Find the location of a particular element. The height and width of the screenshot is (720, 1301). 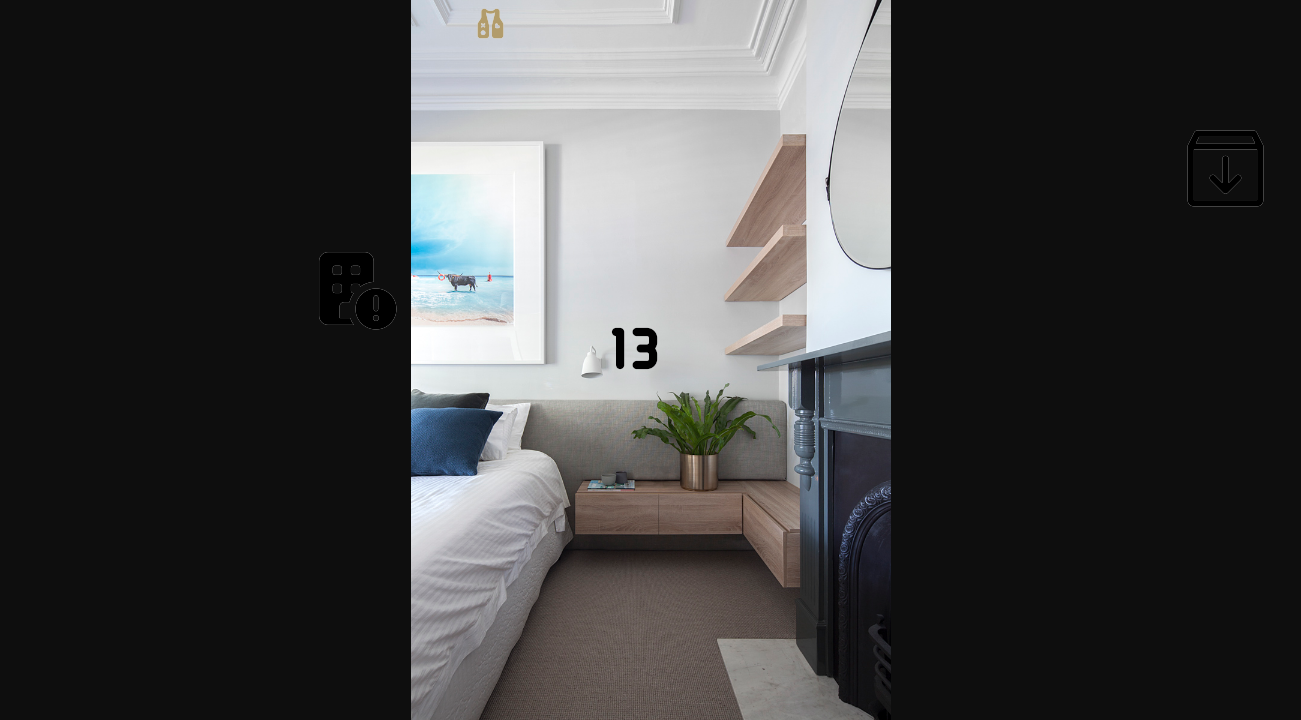

indicates 13 unread notifications or items is located at coordinates (632, 348).